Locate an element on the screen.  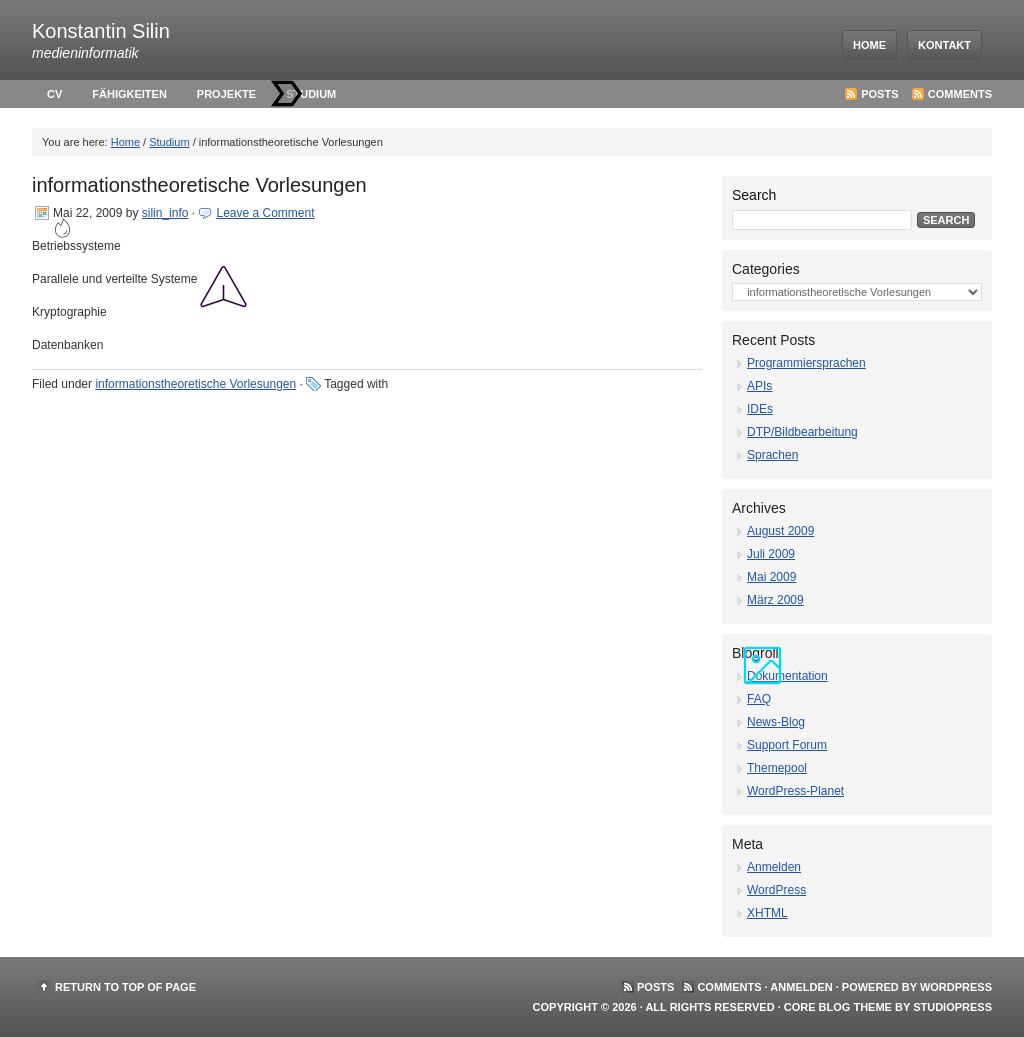
indicates trending or popular content is located at coordinates (62, 228).